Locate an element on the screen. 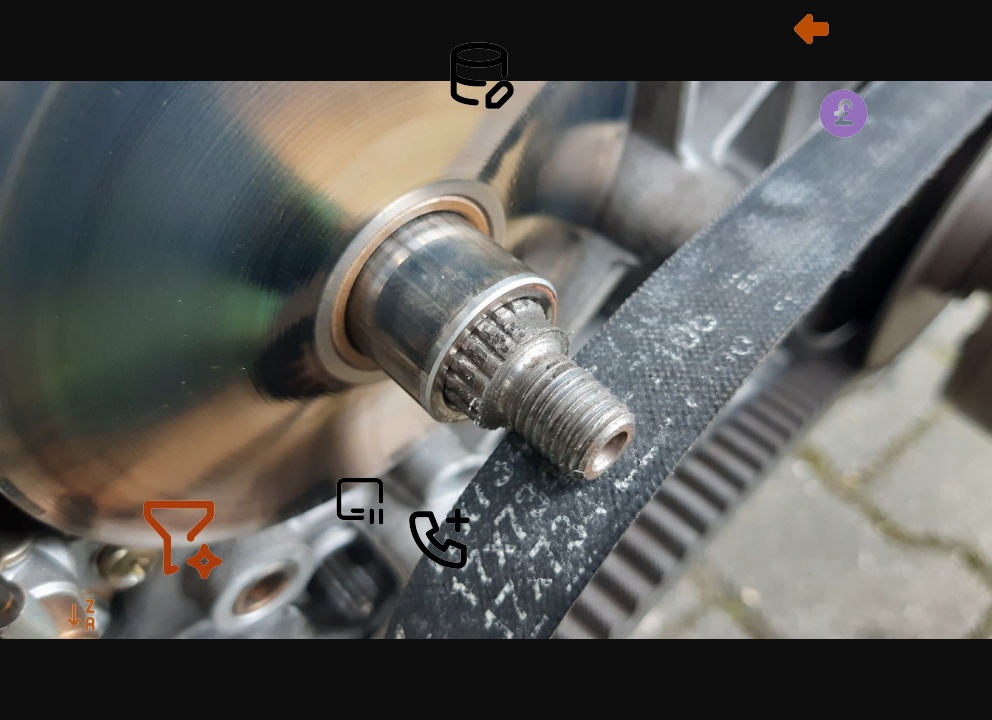  go back to the previous screen is located at coordinates (811, 29).